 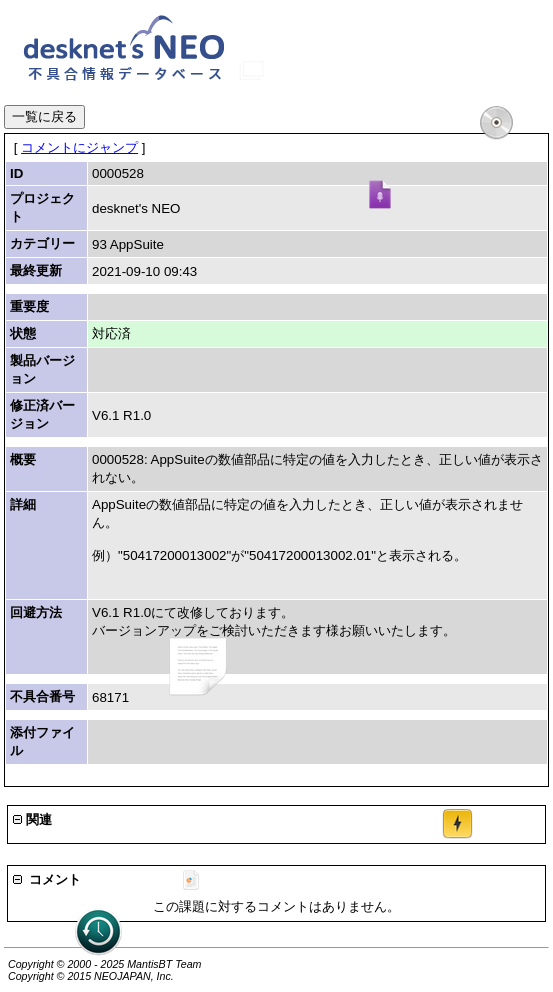 What do you see at coordinates (496, 122) in the screenshot?
I see `access DVD-ROM drive` at bounding box center [496, 122].